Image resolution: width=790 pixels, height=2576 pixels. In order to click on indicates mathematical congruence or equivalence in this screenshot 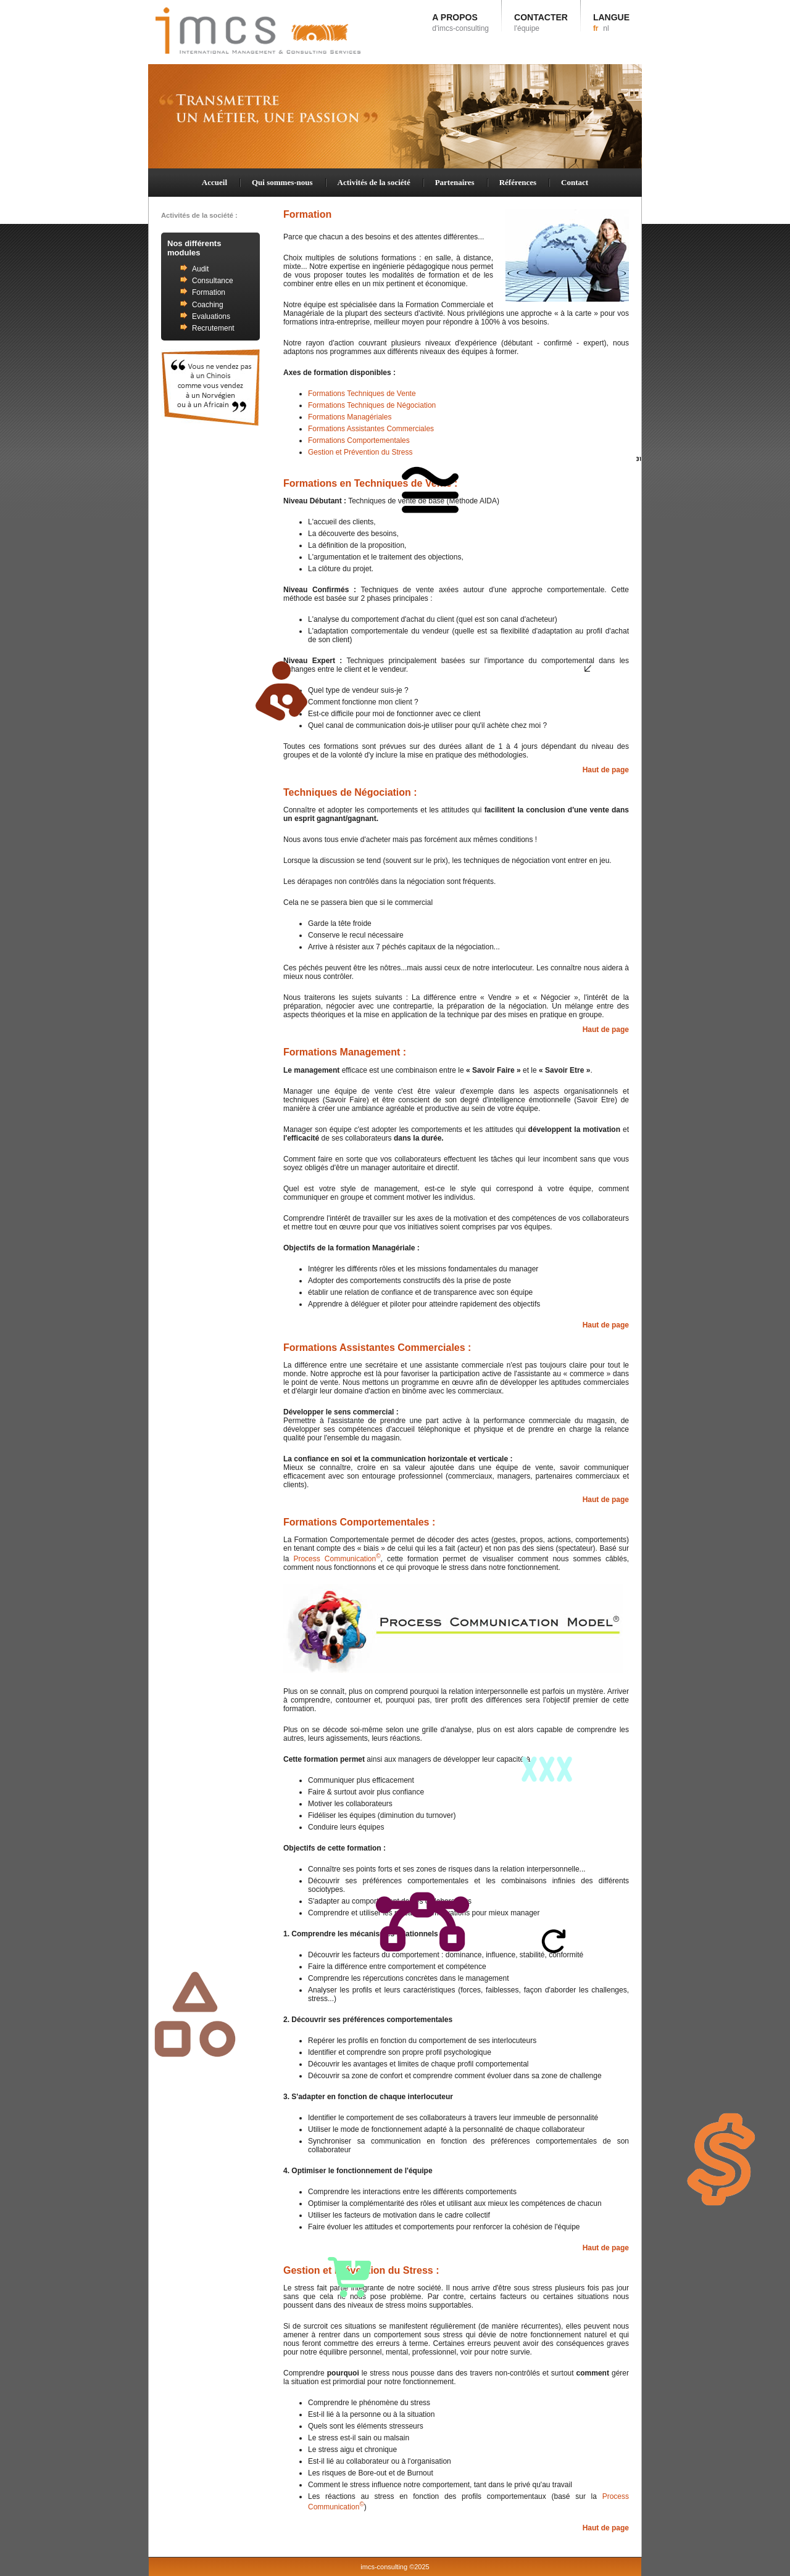, I will do `click(430, 492)`.